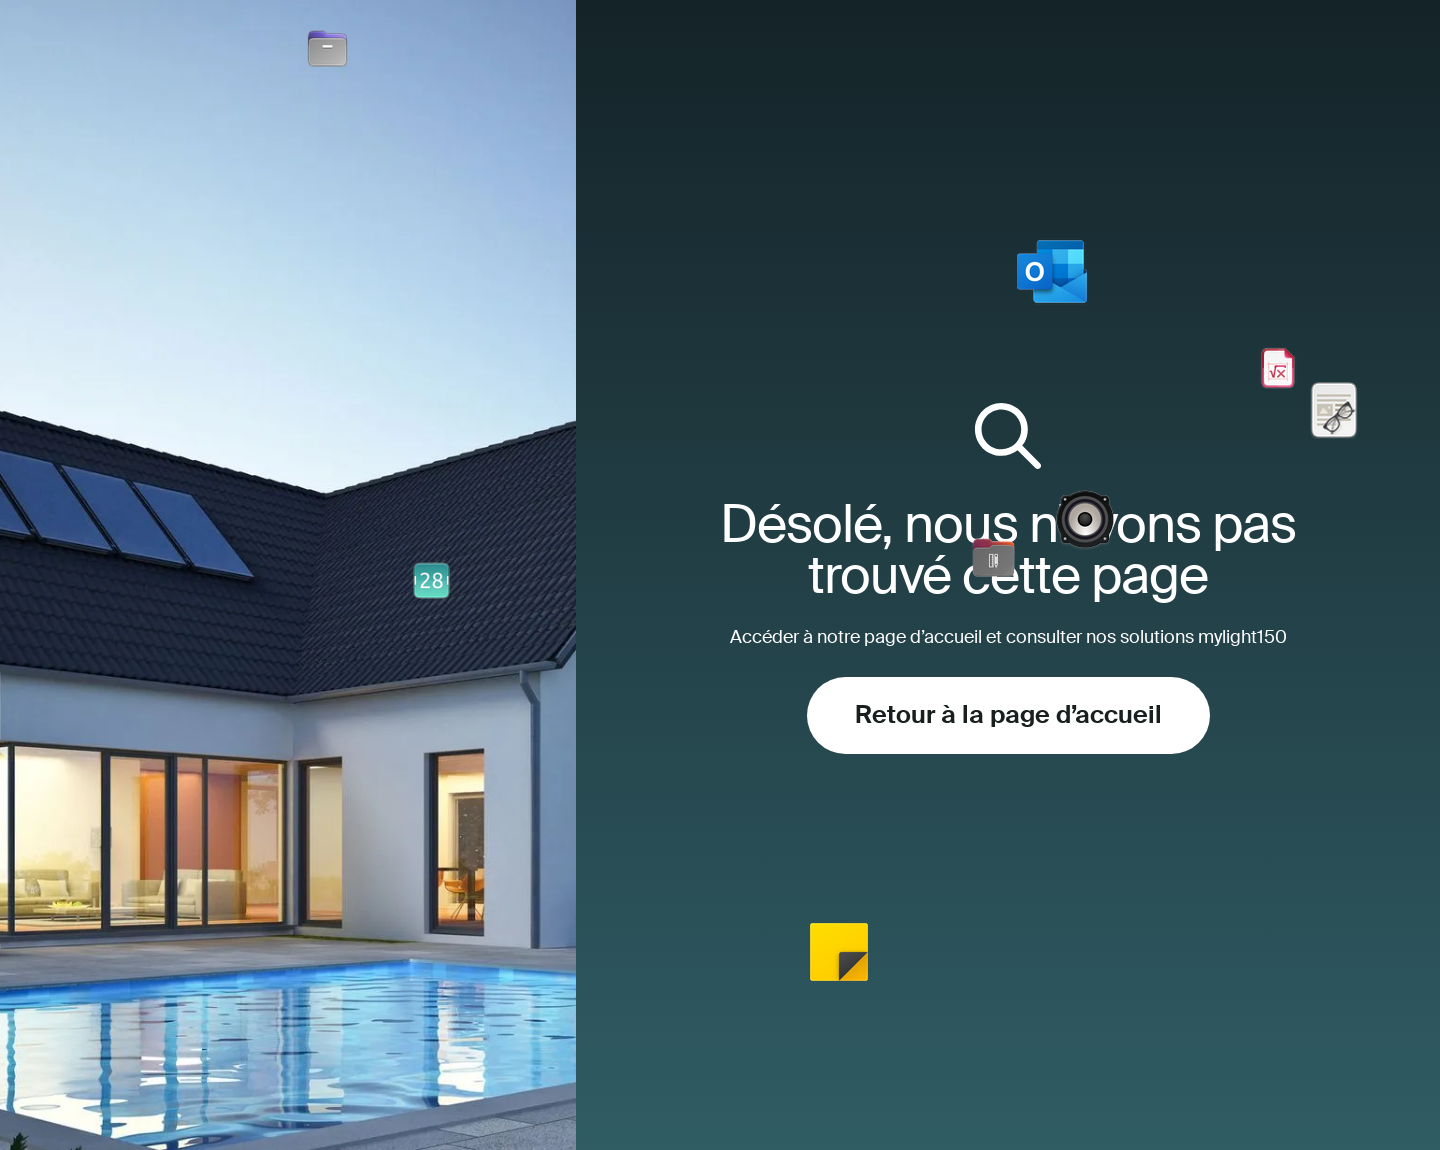 This screenshot has height=1150, width=1440. Describe the element at coordinates (327, 48) in the screenshot. I see `open the file manager application` at that location.